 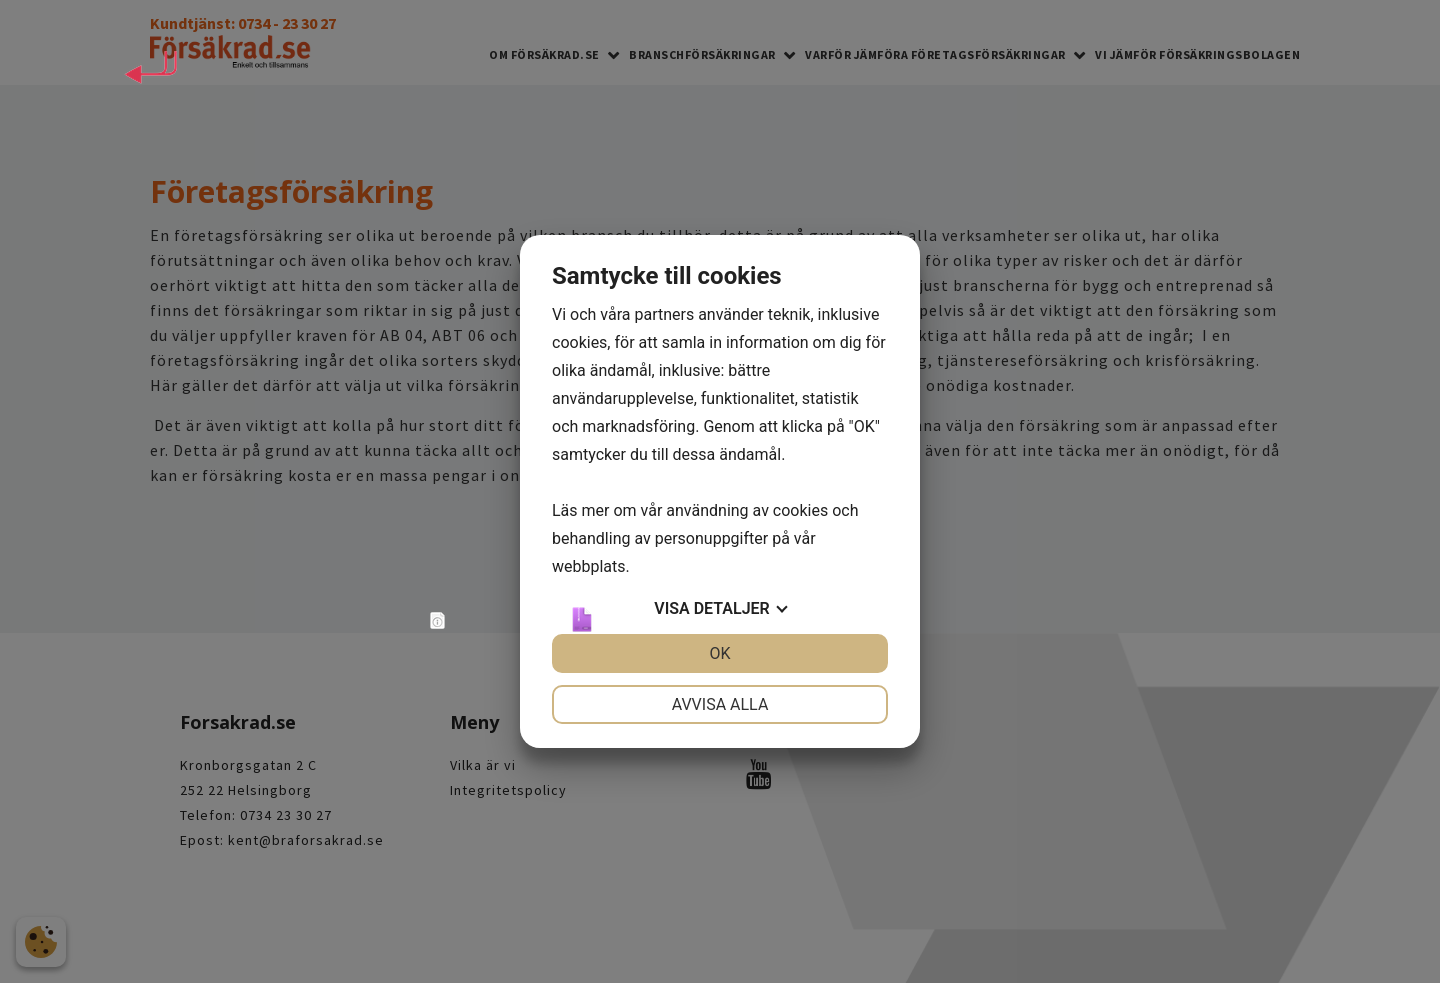 I want to click on view the readme documentation file, so click(x=437, y=620).